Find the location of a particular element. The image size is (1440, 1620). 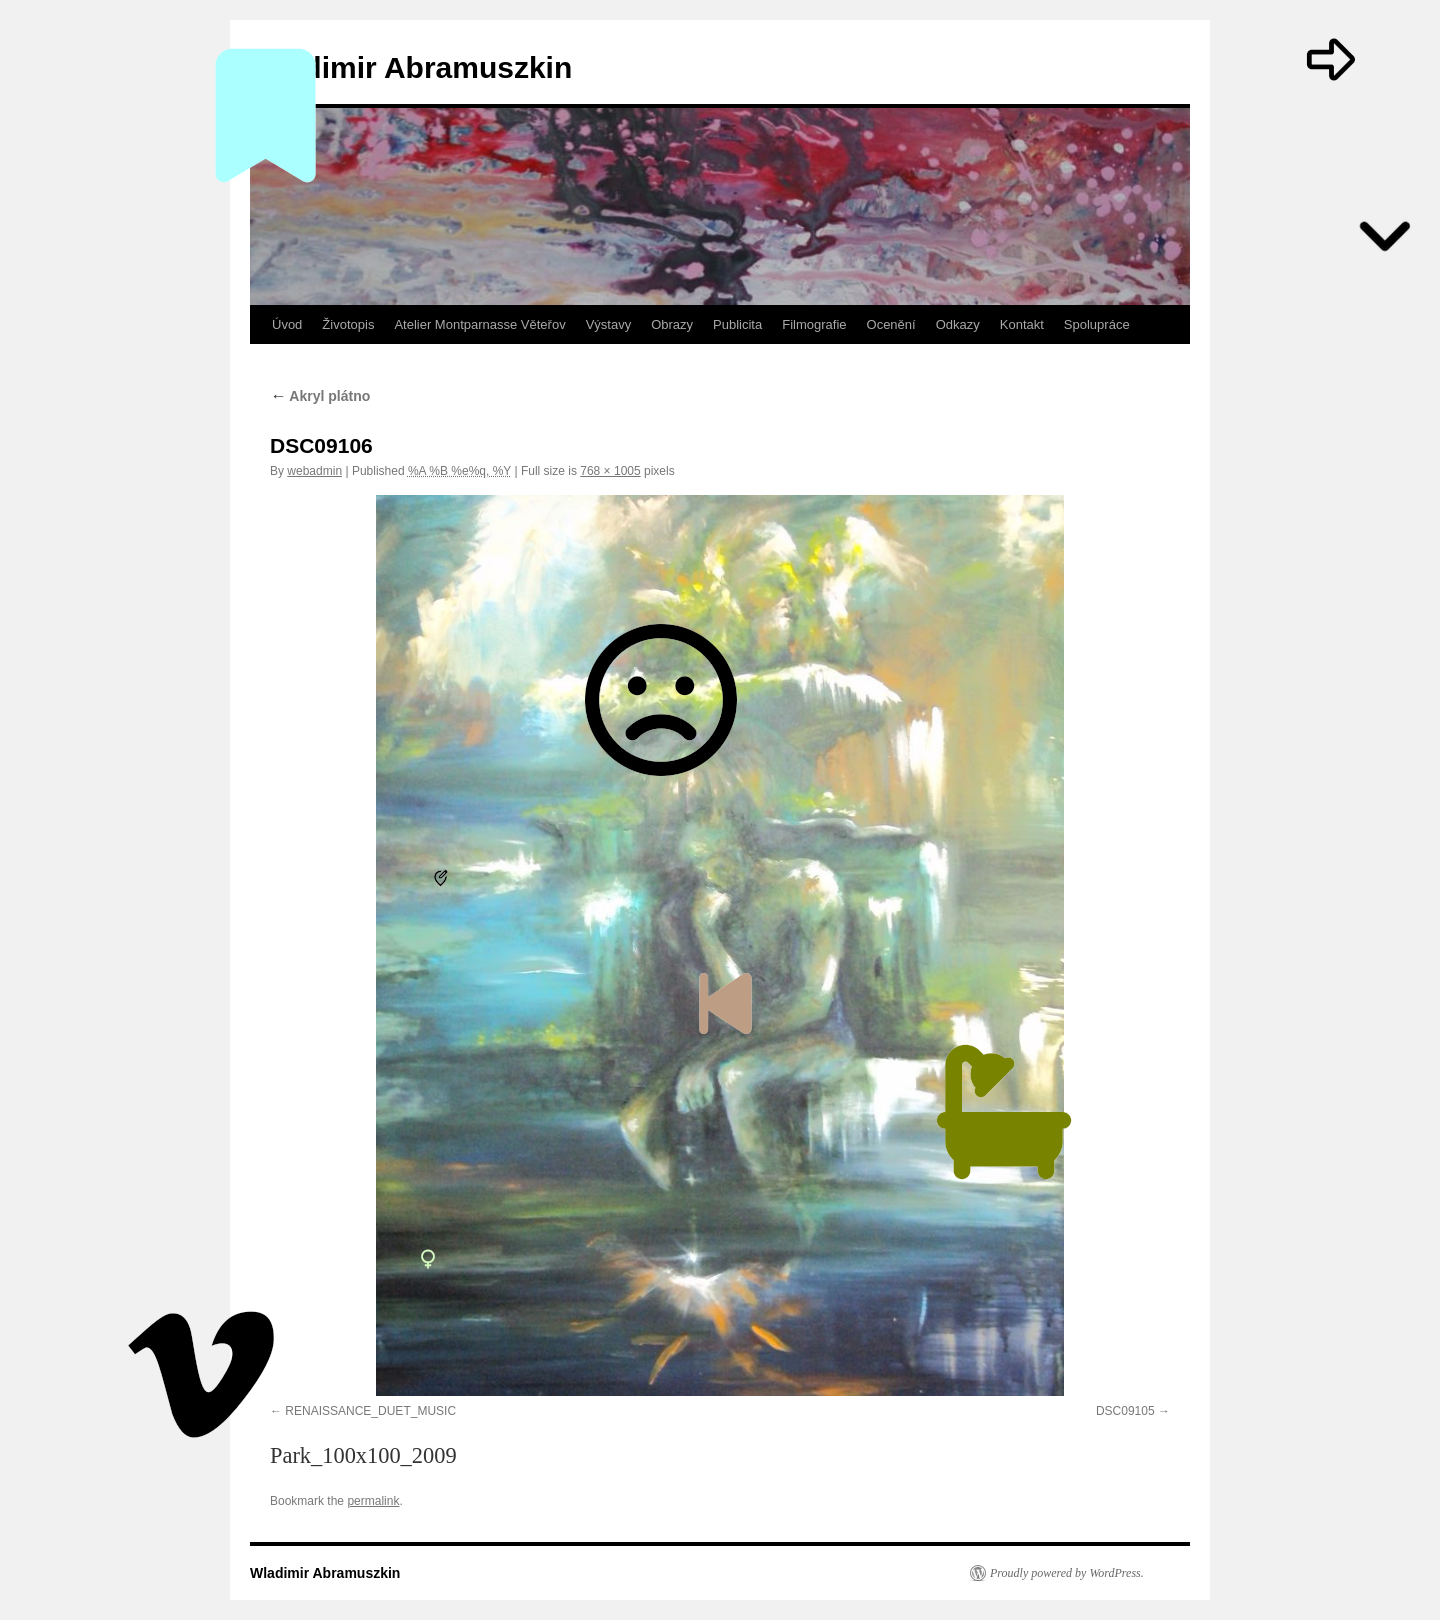

navigate to the next item or page is located at coordinates (1331, 59).